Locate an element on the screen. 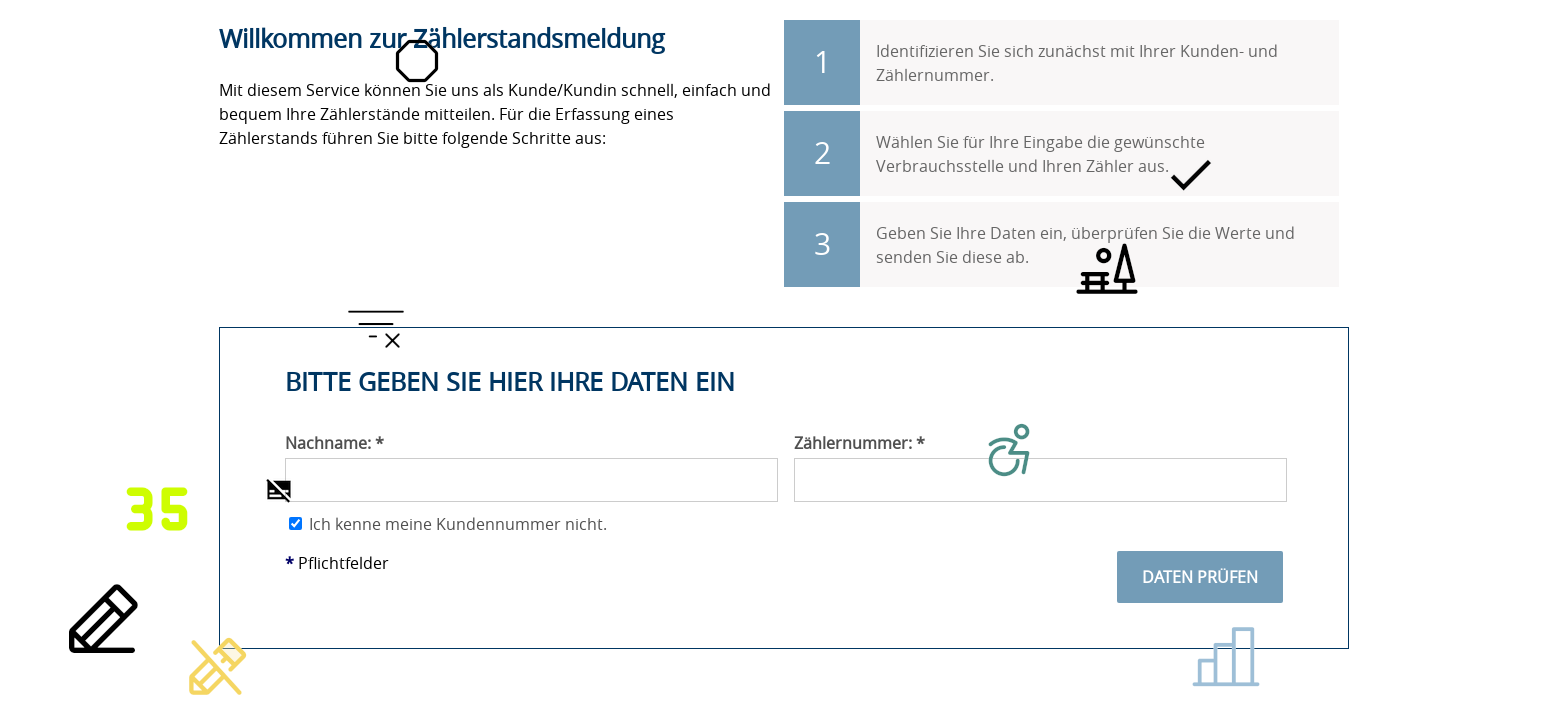 This screenshot has width=1568, height=720. turn off subtitles or closed captions is located at coordinates (279, 490).